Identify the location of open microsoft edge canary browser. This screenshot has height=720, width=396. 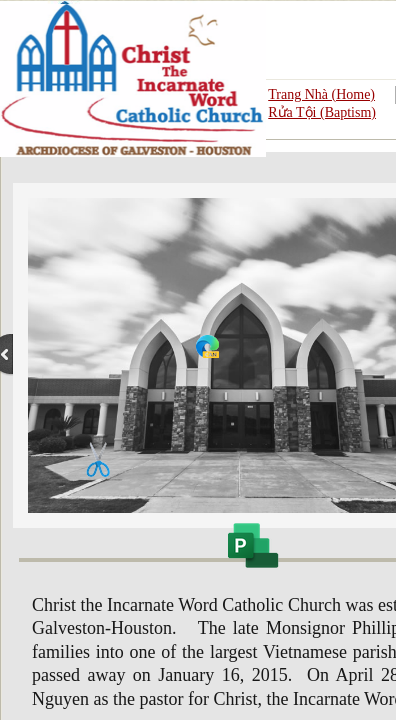
(207, 346).